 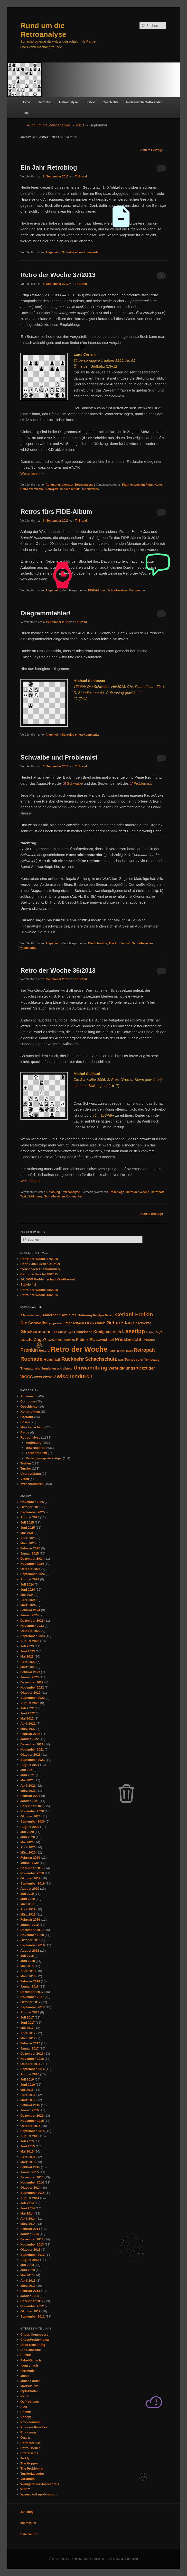 What do you see at coordinates (158, 565) in the screenshot?
I see `open chat or messaging` at bounding box center [158, 565].